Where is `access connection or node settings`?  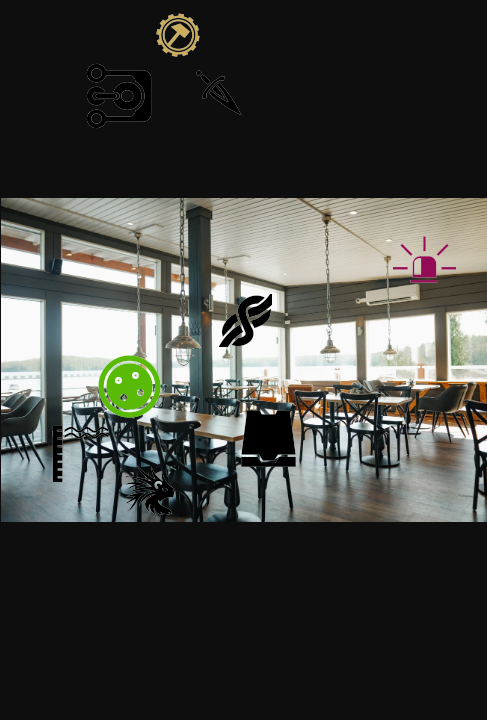
access connection or node settings is located at coordinates (119, 96).